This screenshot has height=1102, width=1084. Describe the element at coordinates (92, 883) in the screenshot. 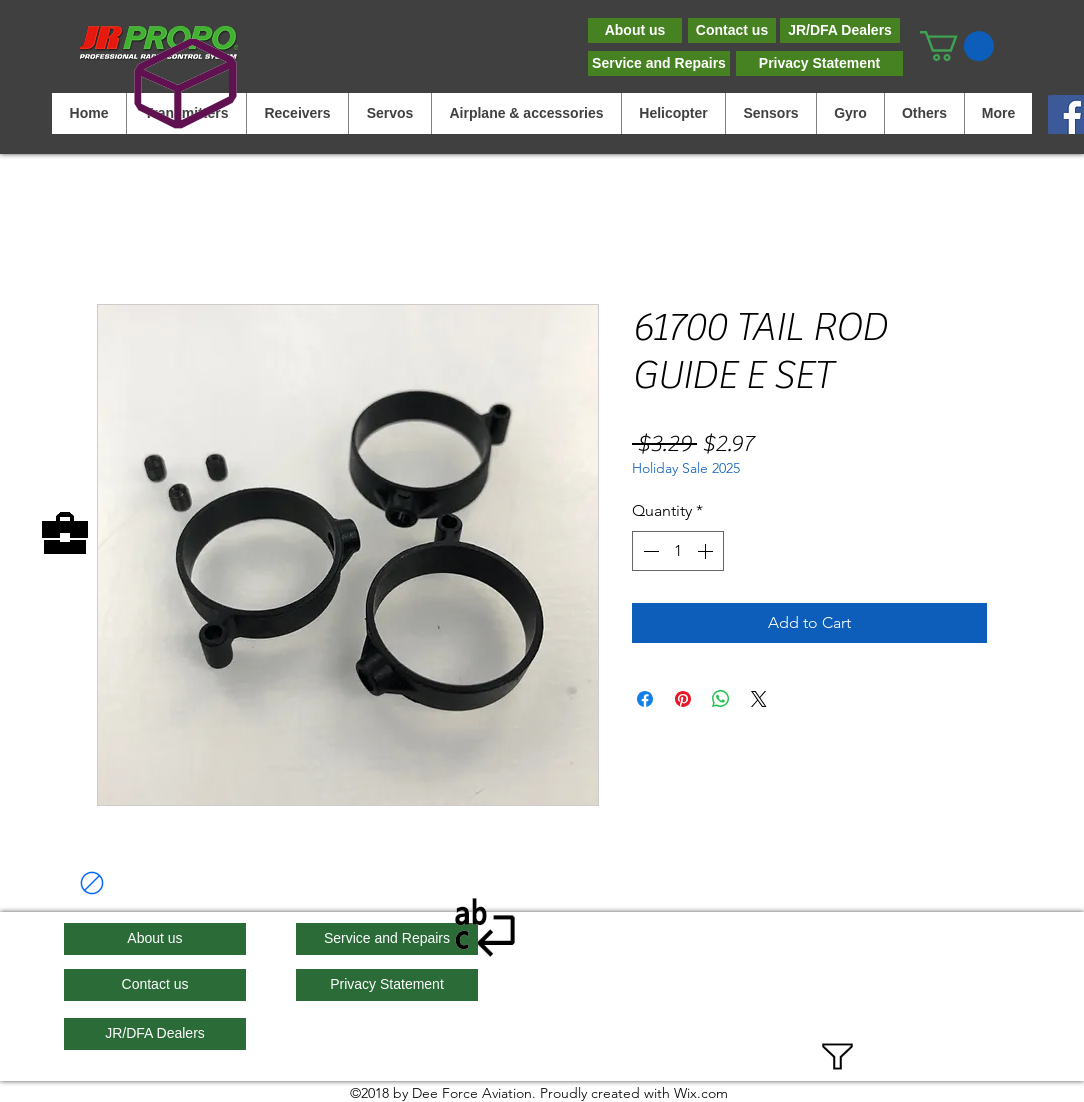

I see `indicates a blocked or prohibited action` at that location.